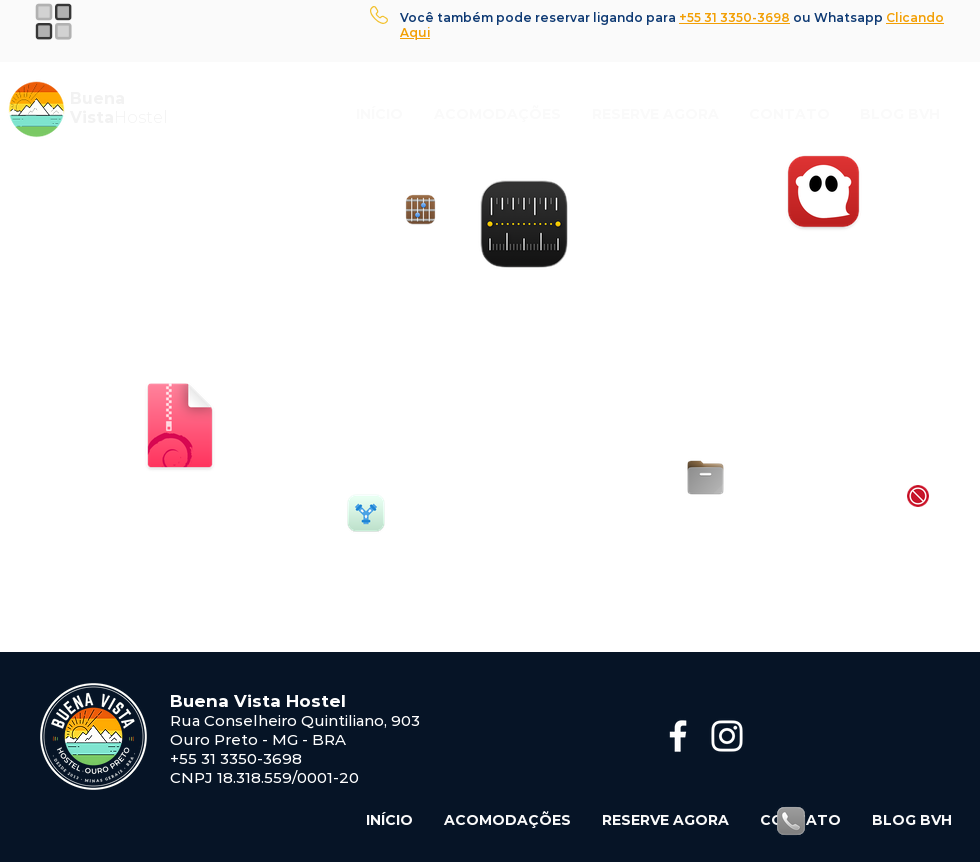 The width and height of the screenshot is (980, 862). I want to click on open fretboard app for learning guitar chords, so click(420, 209).